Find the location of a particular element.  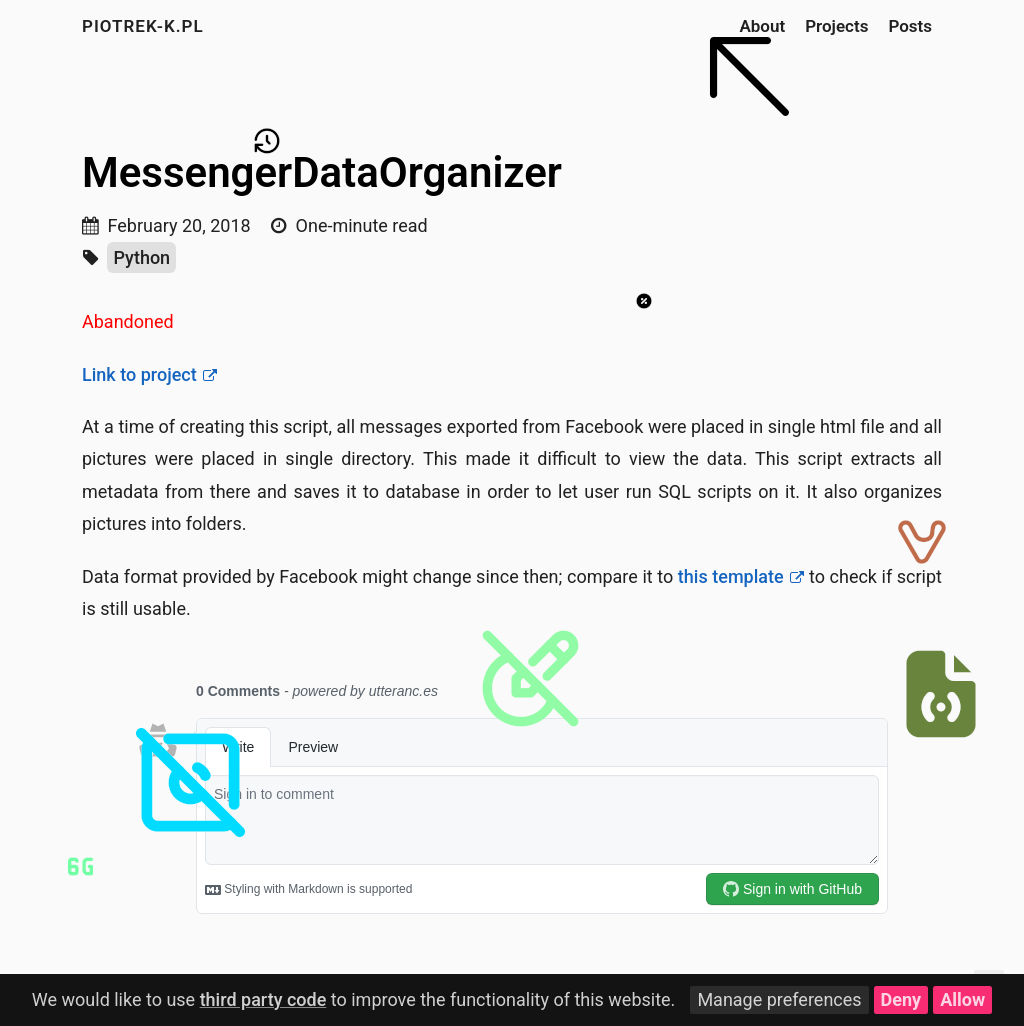

navigate back to previous screen is located at coordinates (749, 76).